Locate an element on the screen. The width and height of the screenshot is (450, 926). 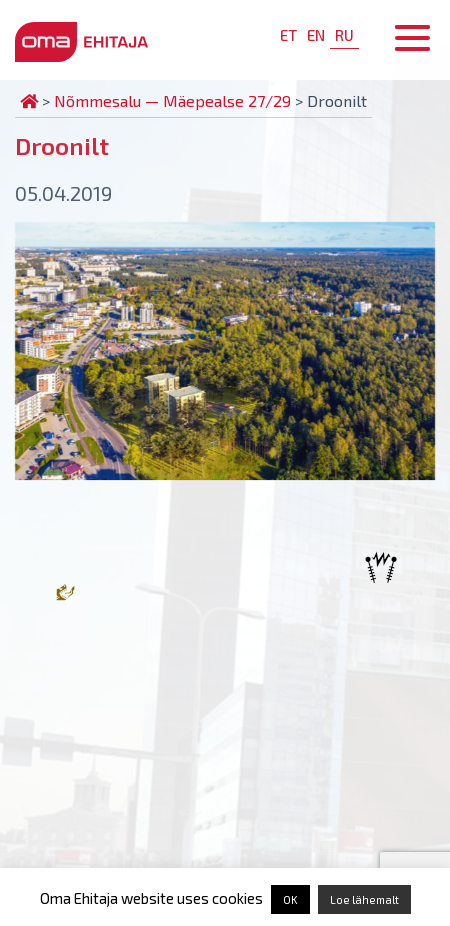
indicates electrical discharge or power surge is located at coordinates (381, 567).